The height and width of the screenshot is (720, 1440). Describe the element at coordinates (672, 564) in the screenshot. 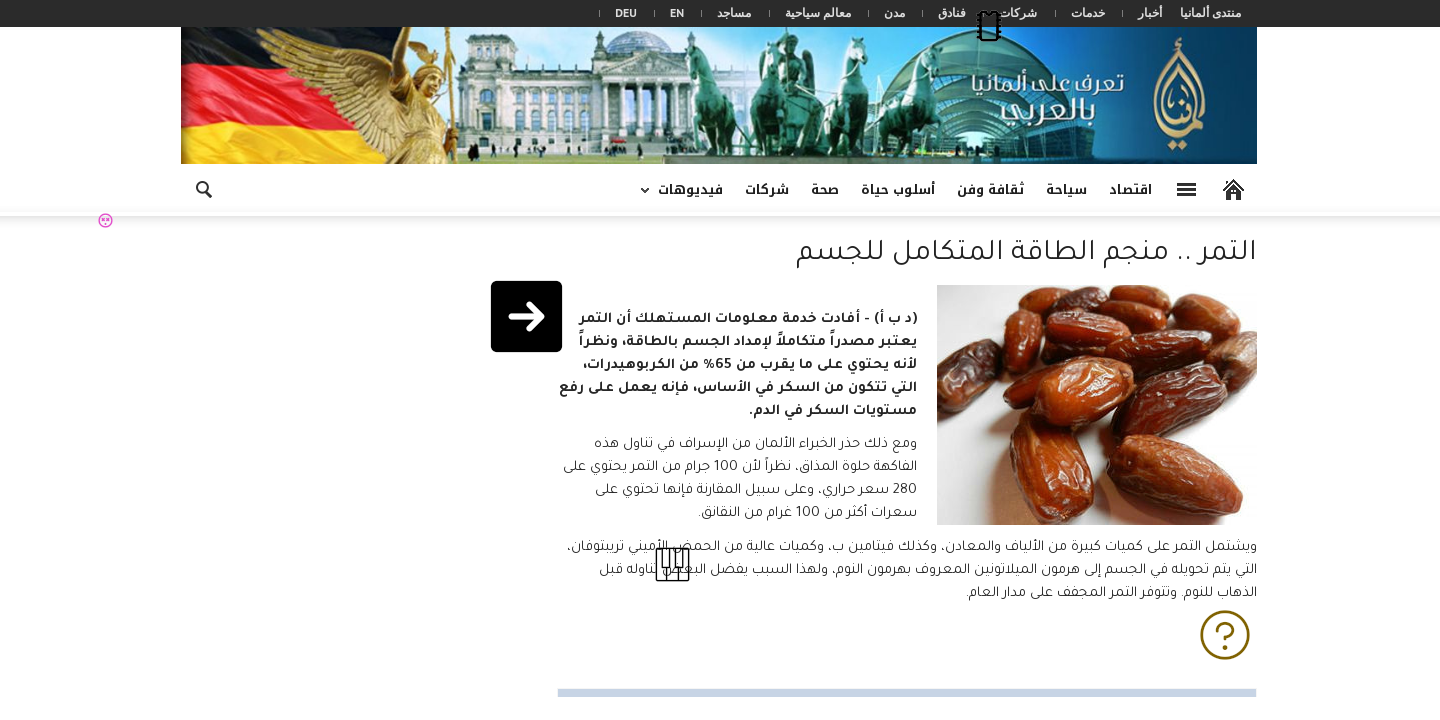

I see `open music or piano app` at that location.